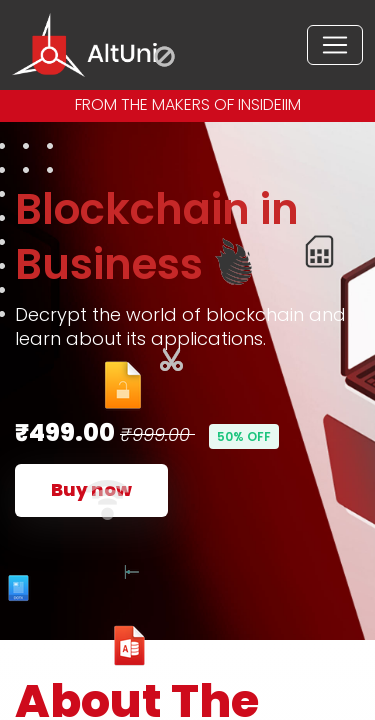  Describe the element at coordinates (18, 588) in the screenshot. I see `a microsoft word template file (.dotx)` at that location.